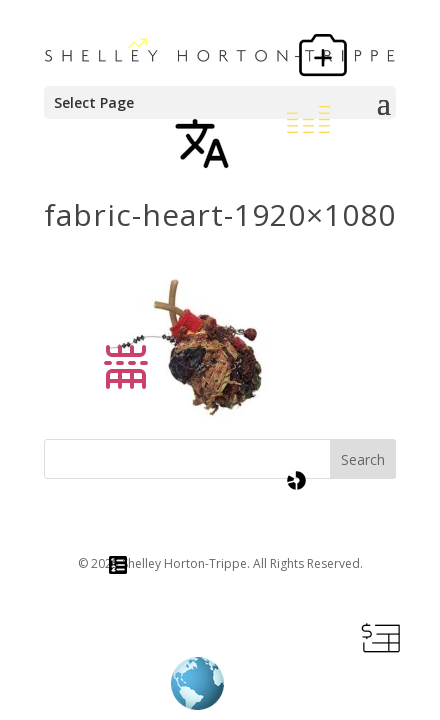  I want to click on view trending or popular content, so click(137, 43).